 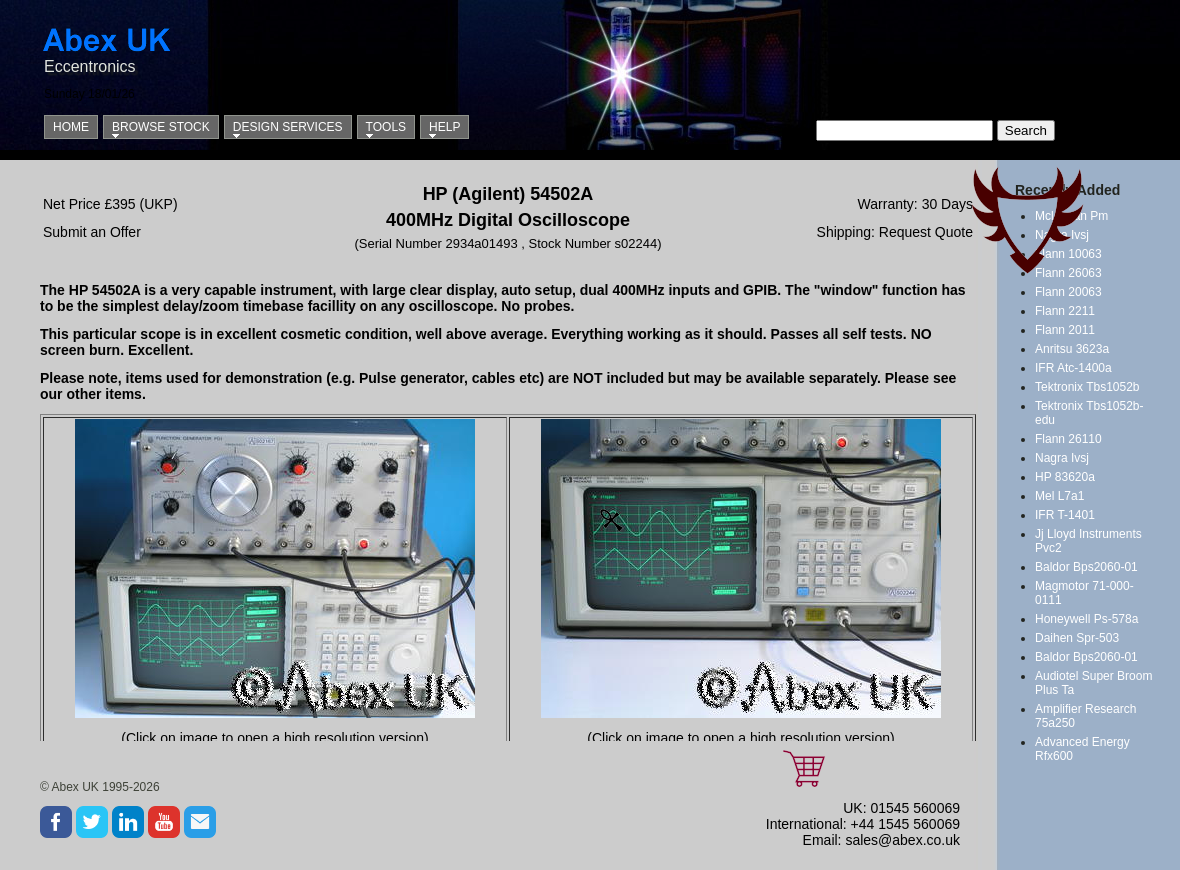 What do you see at coordinates (805, 768) in the screenshot?
I see `view your shopping cart` at bounding box center [805, 768].